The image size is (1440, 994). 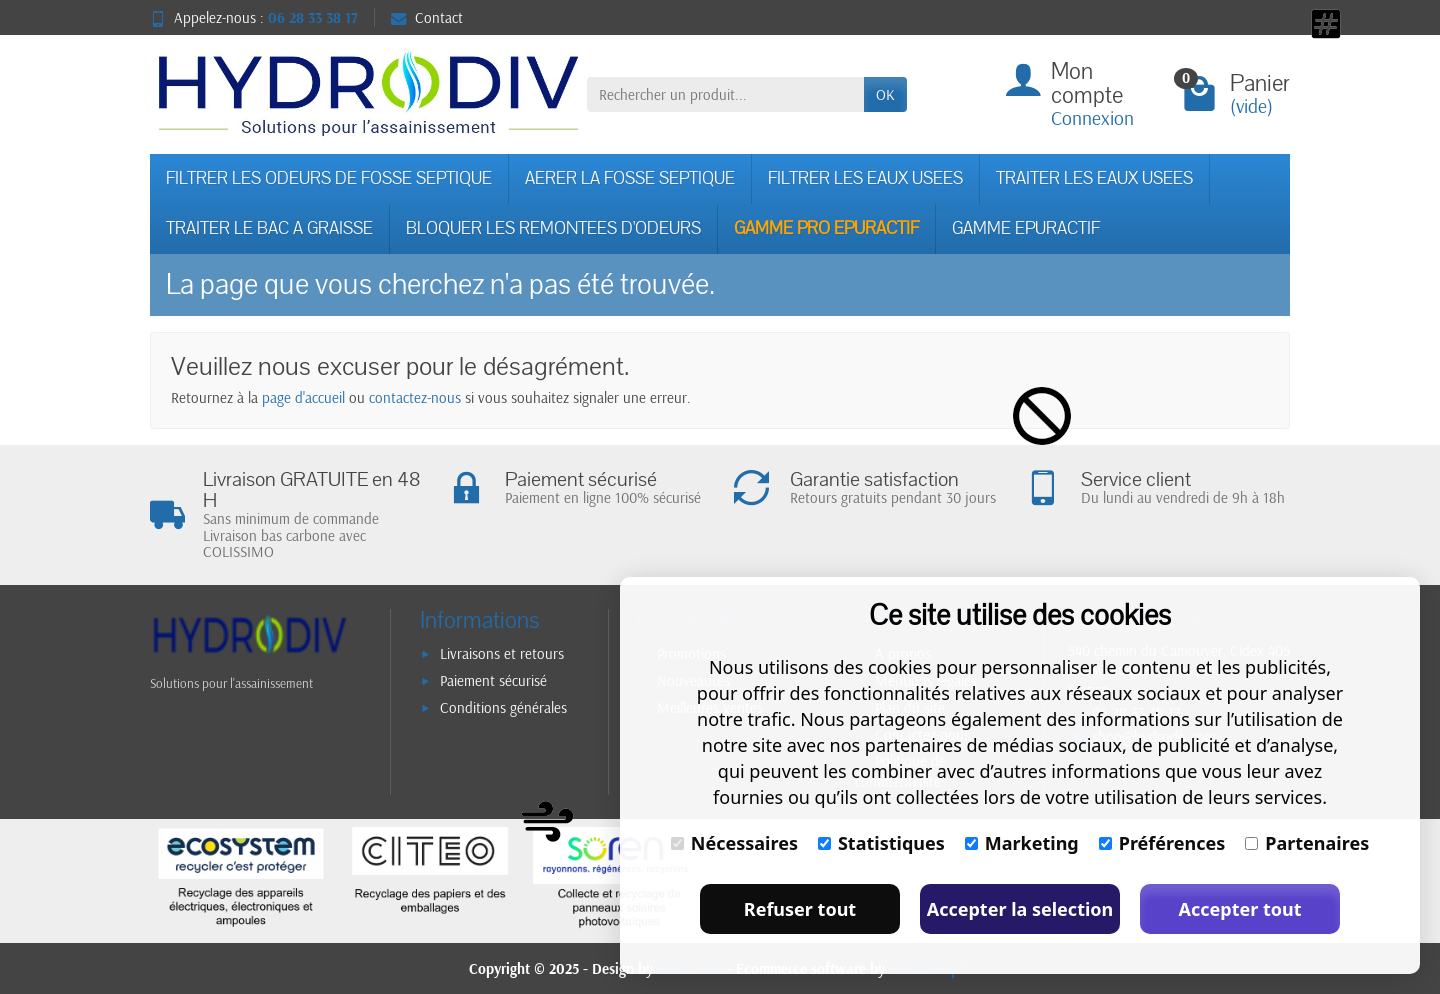 What do you see at coordinates (1326, 24) in the screenshot?
I see `view or browse hashtags` at bounding box center [1326, 24].